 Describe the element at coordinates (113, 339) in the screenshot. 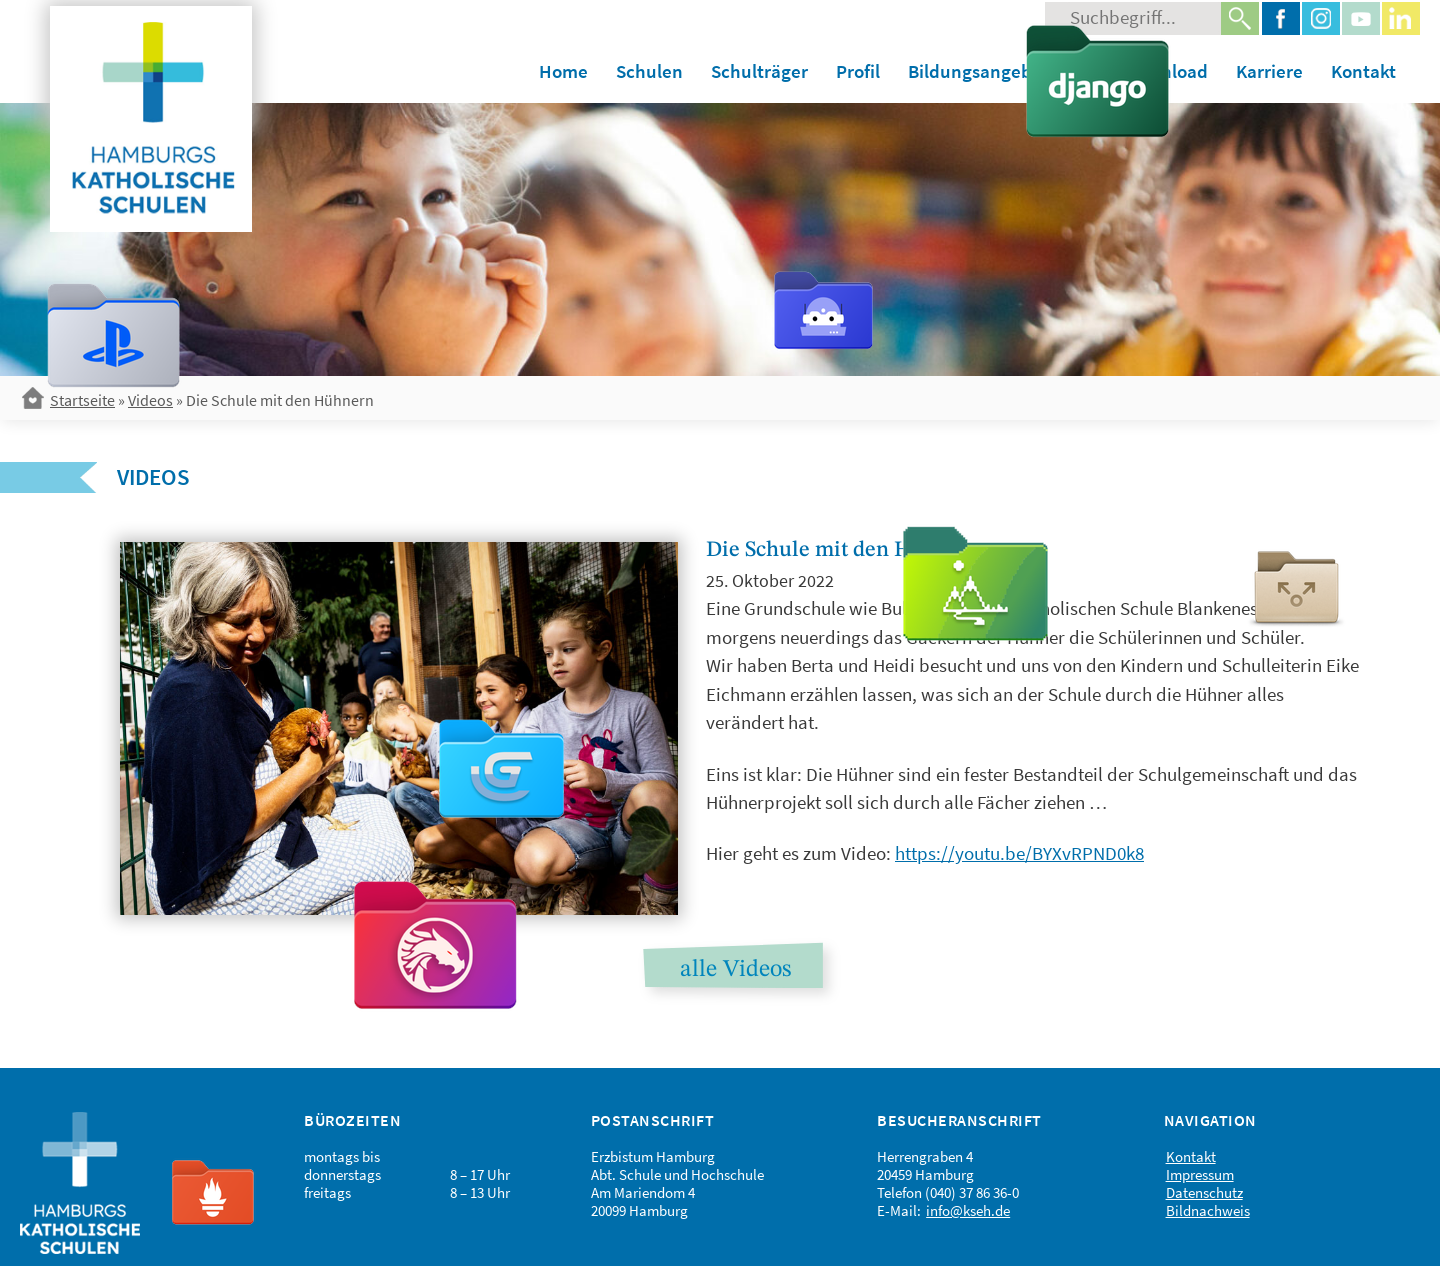

I see `open folder containing PlayStation games or content` at that location.